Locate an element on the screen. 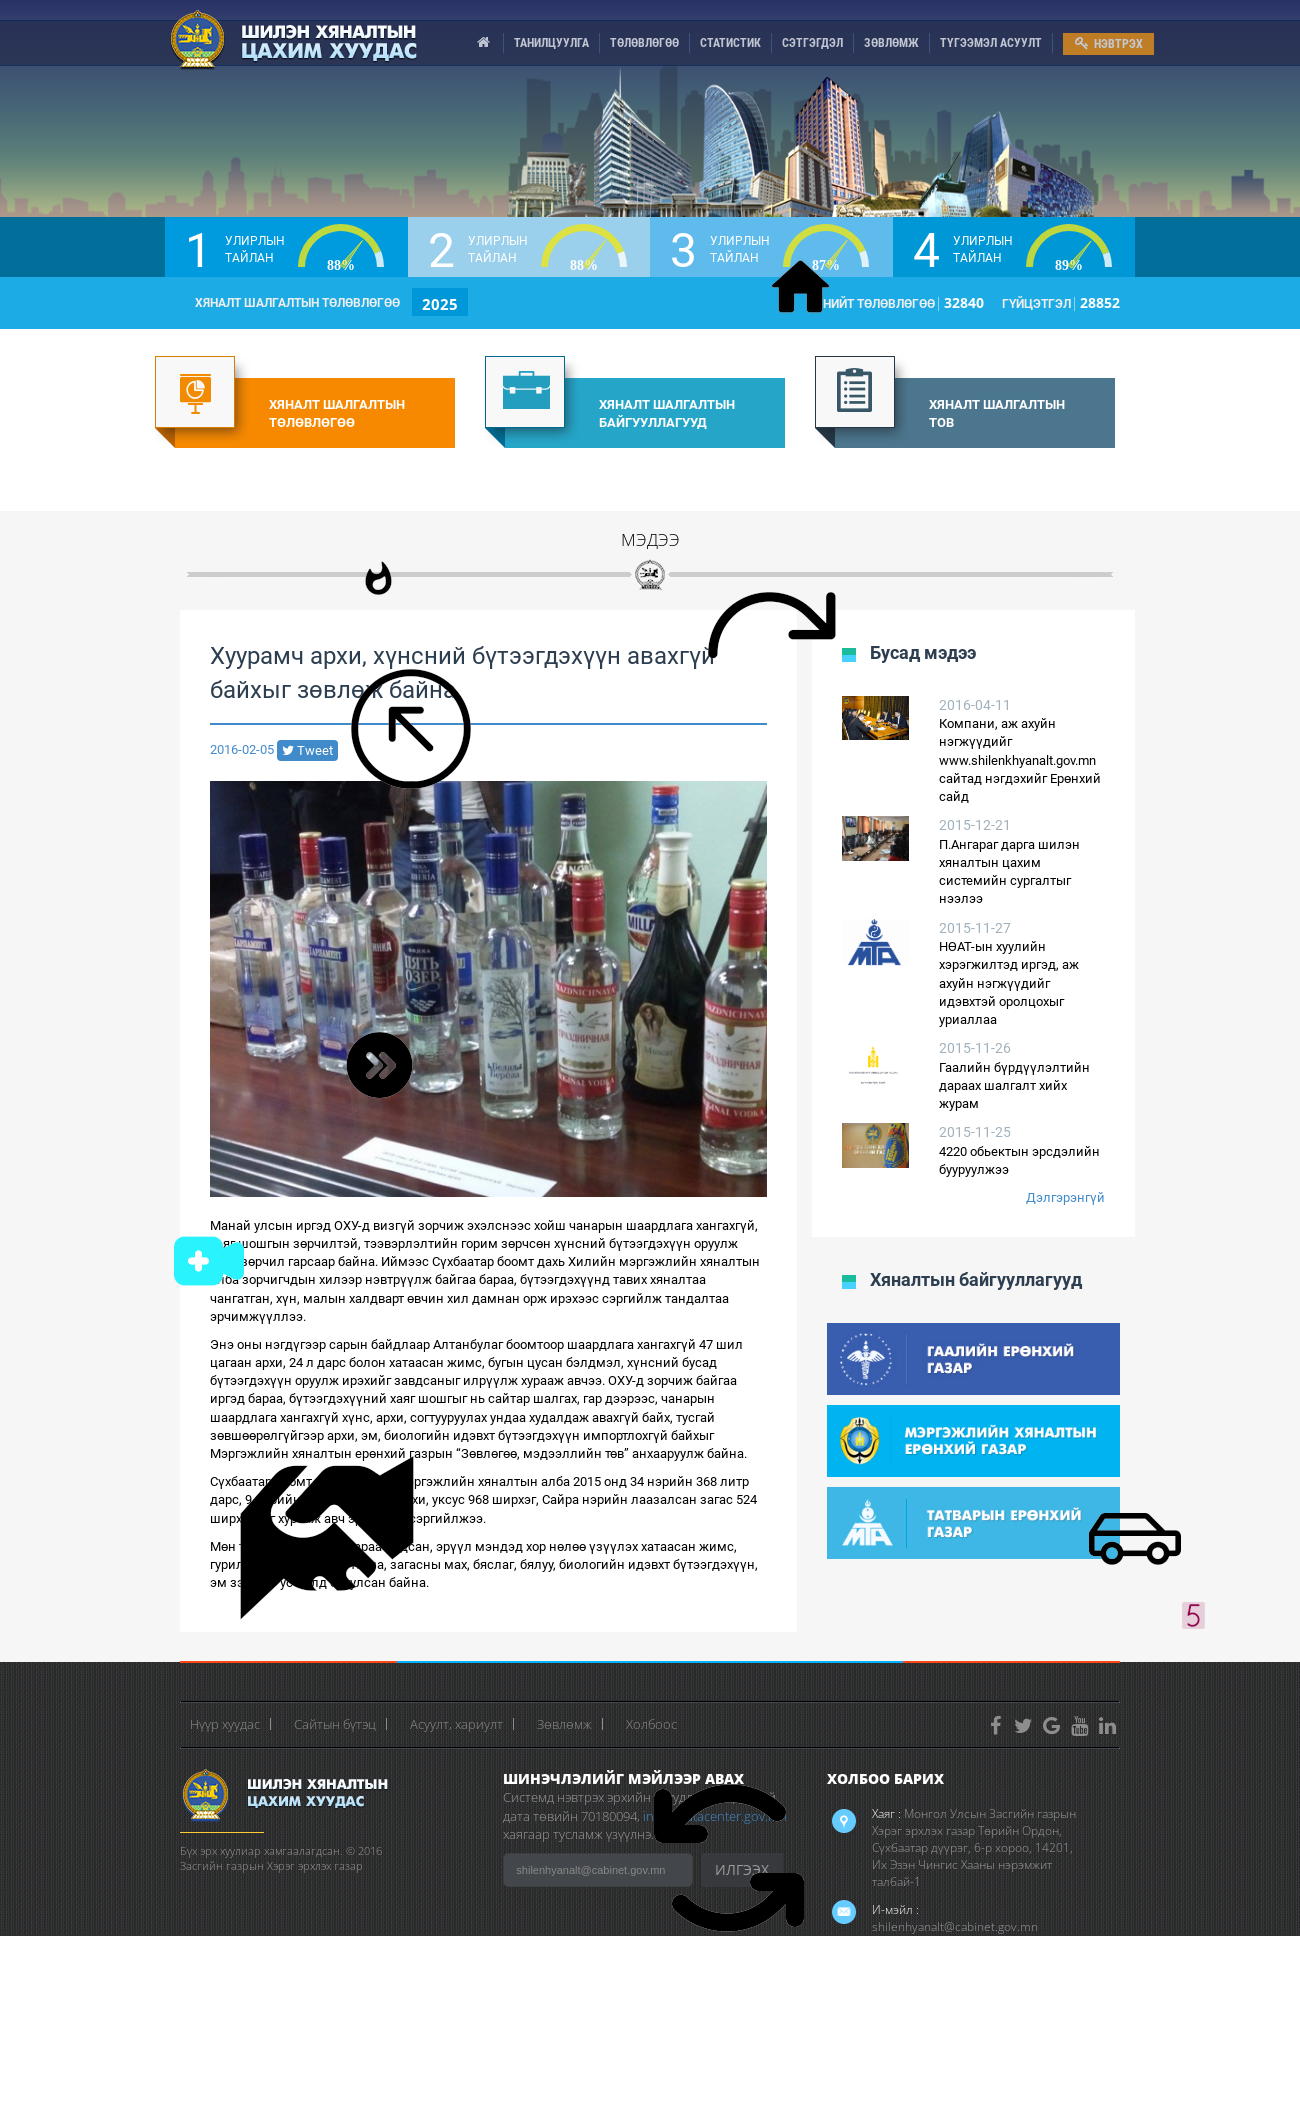 Image resolution: width=1300 pixels, height=2122 pixels. select car or vehicle mode is located at coordinates (1135, 1536).